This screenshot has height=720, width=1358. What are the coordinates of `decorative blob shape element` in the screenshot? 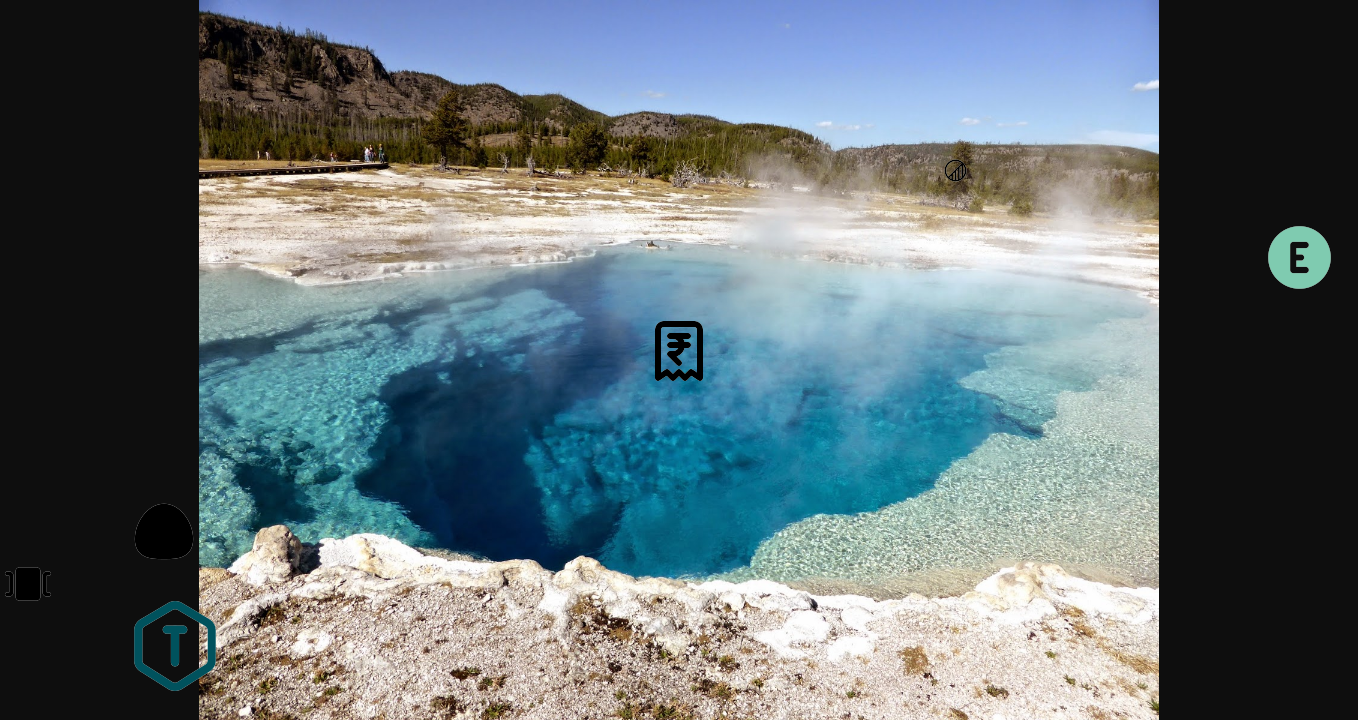 It's located at (164, 530).